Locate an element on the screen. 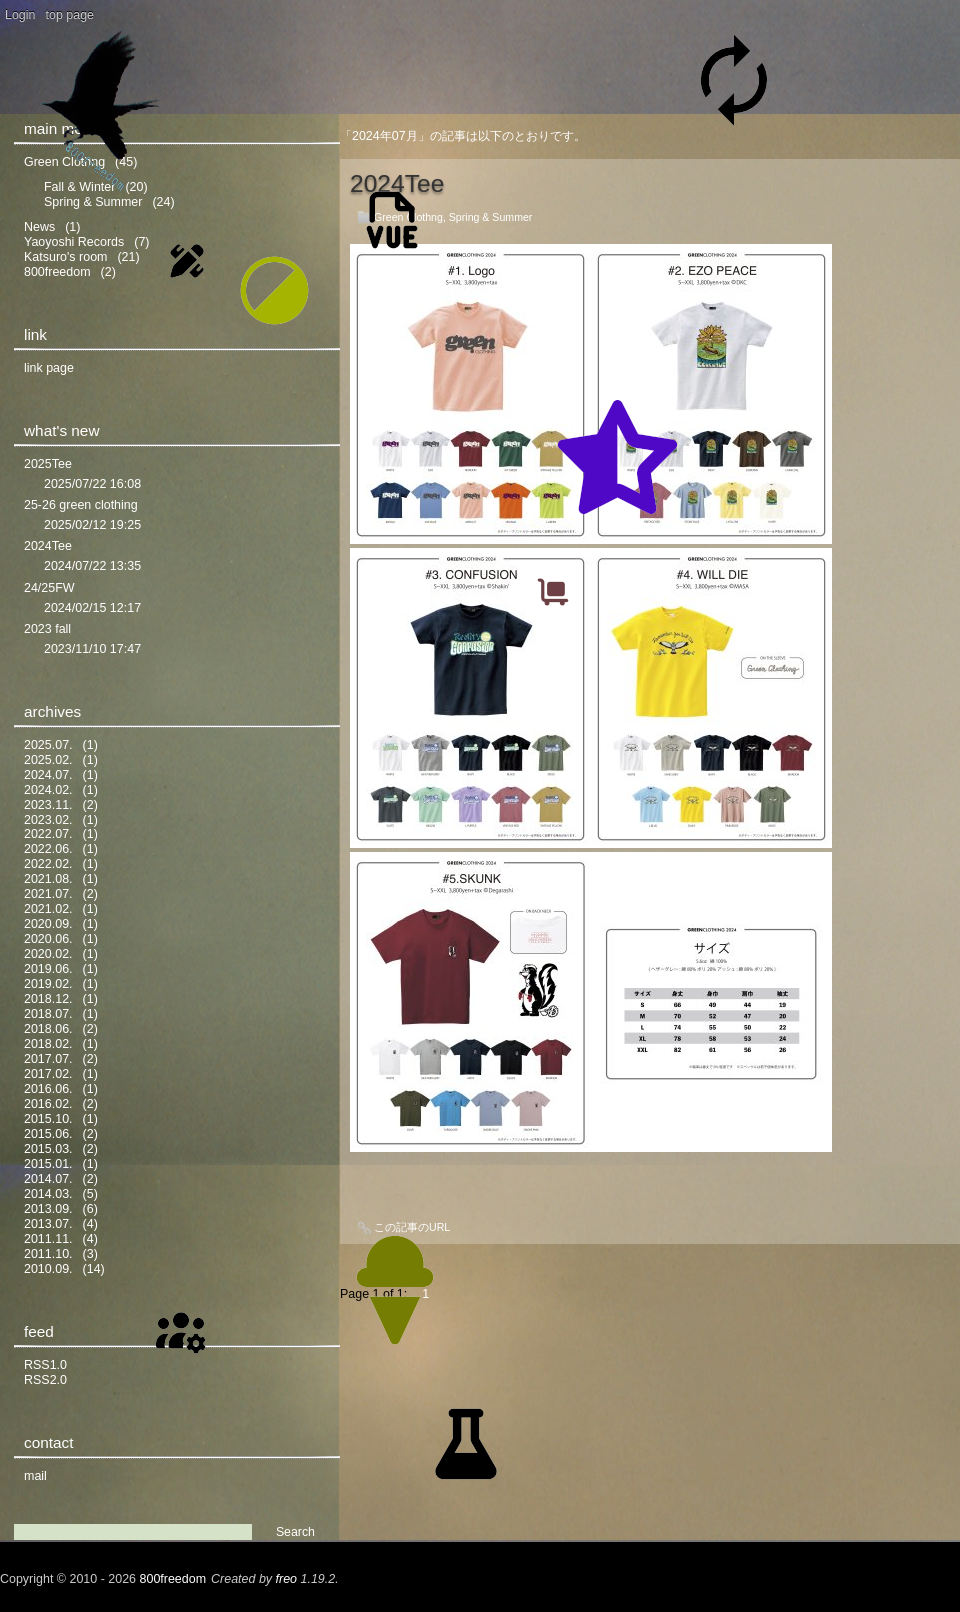 The image size is (960, 1612). indicates a partial or half-star rating is located at coordinates (617, 462).